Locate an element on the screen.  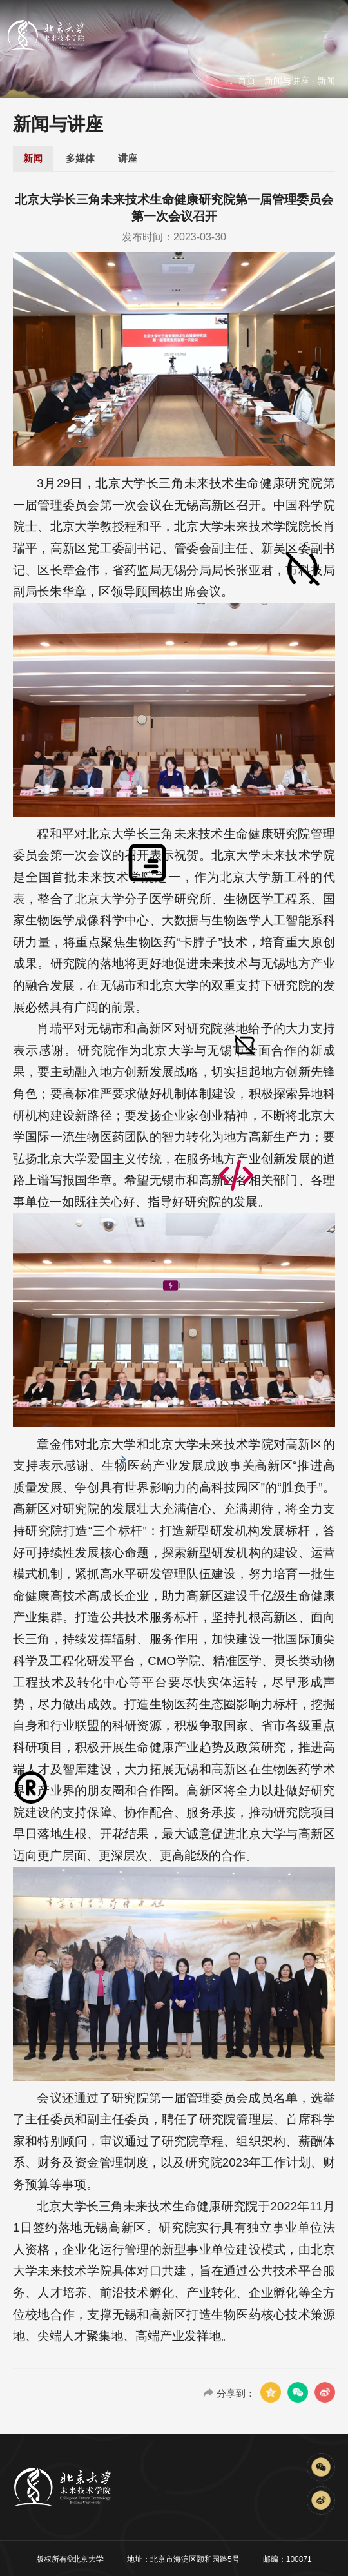
align content to bottom-right of container is located at coordinates (147, 863).